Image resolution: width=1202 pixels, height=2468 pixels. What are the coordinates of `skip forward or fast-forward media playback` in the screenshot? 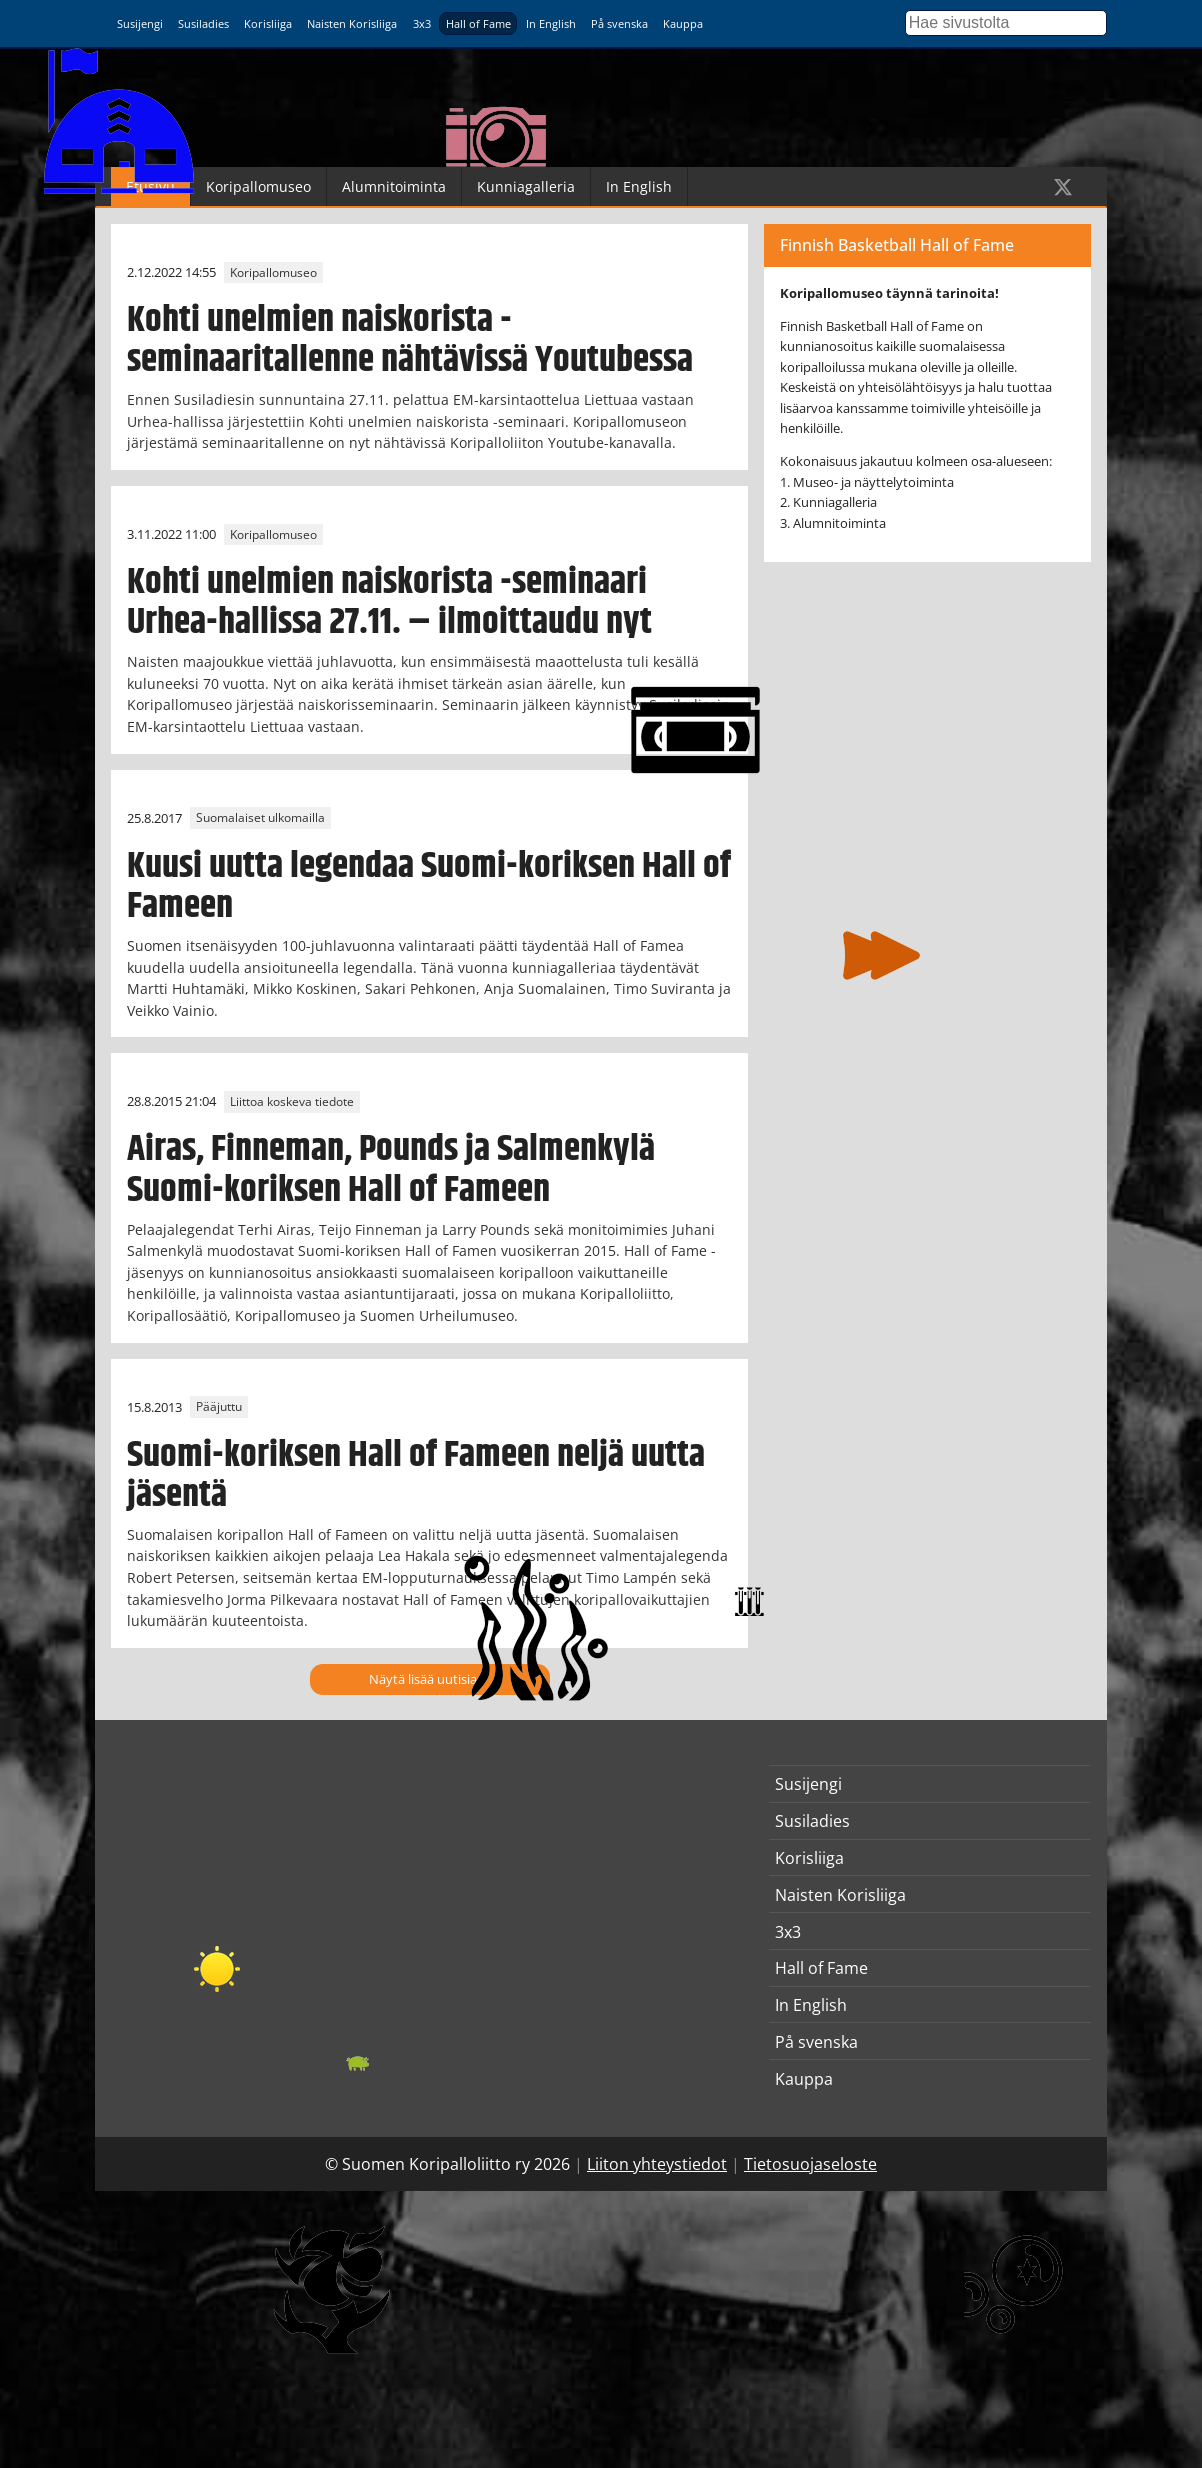 It's located at (881, 955).